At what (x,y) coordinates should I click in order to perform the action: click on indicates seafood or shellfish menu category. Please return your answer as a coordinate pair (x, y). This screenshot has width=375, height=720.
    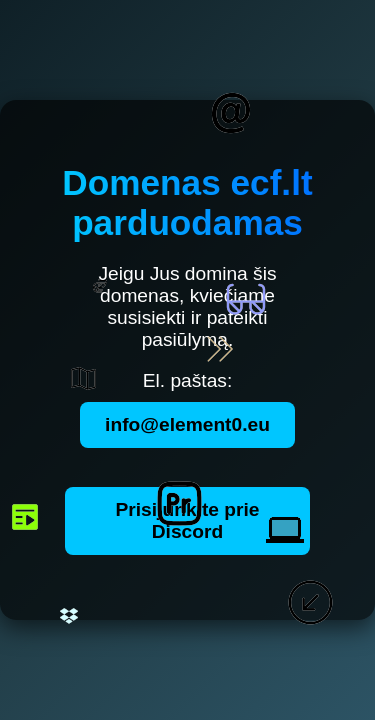
    Looking at the image, I should click on (100, 286).